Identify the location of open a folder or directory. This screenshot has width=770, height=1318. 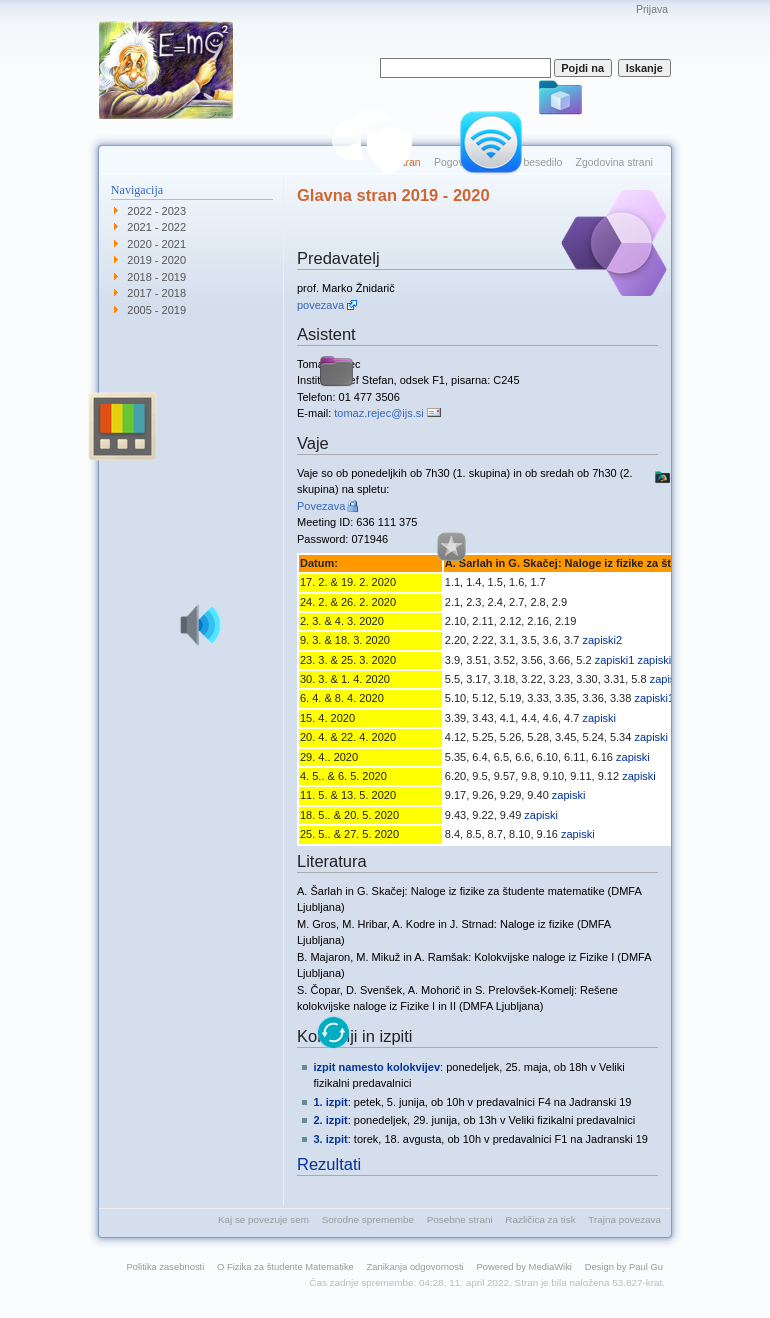
(336, 370).